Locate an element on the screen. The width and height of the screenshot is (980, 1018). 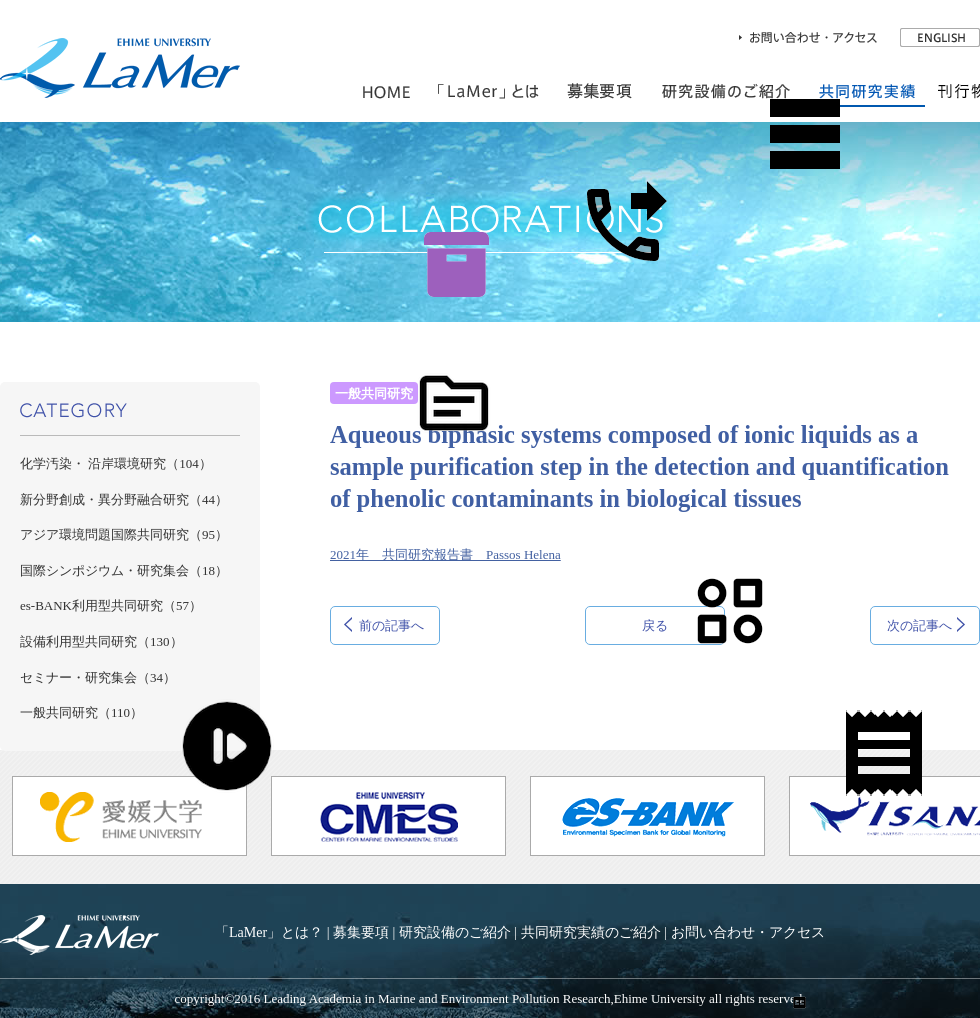
toggle closed captions on video is located at coordinates (799, 1002).